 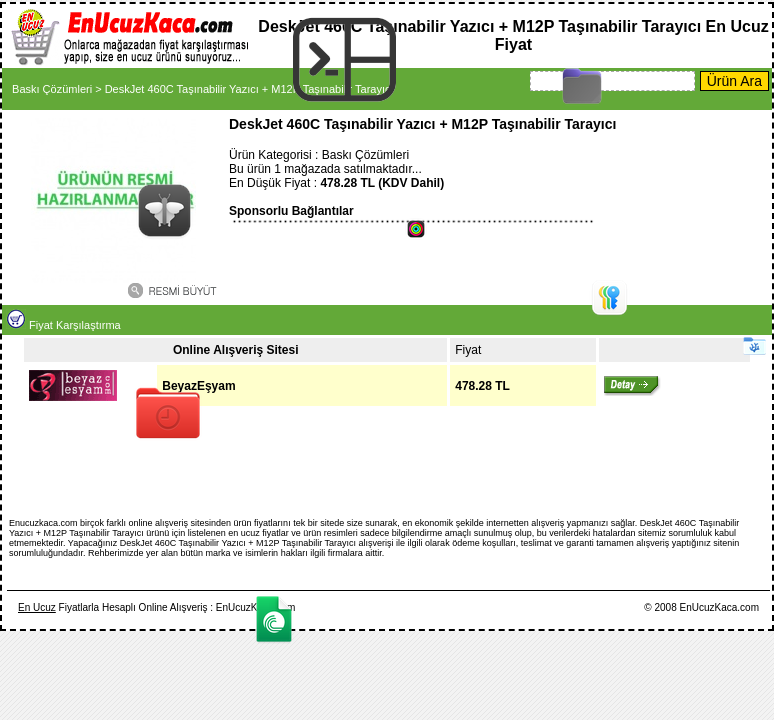 What do you see at coordinates (164, 210) in the screenshot?
I see `open qmmp audio player` at bounding box center [164, 210].